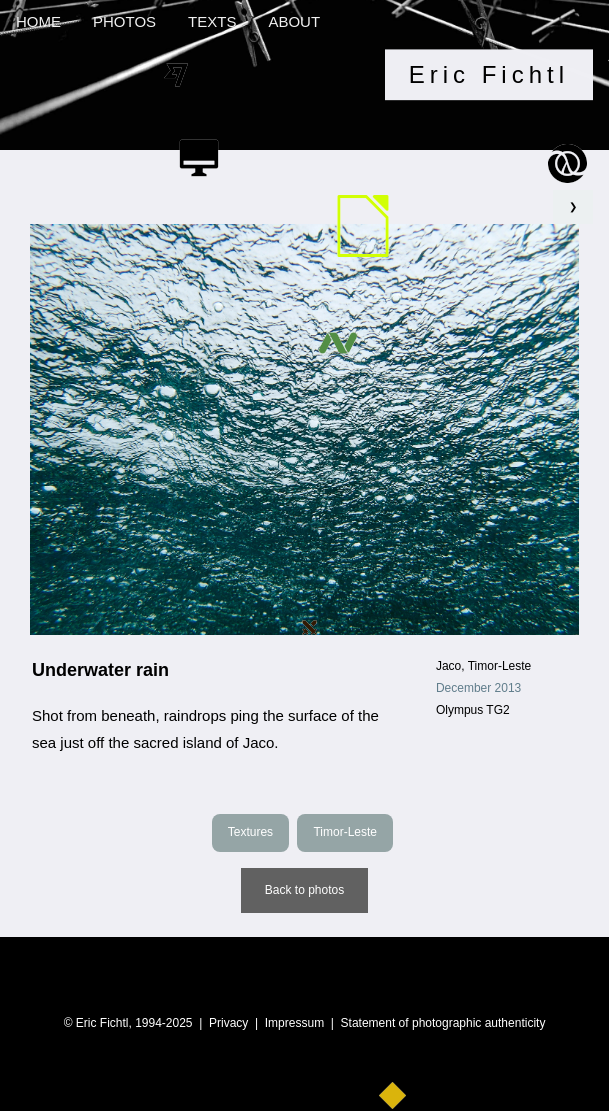 This screenshot has height=1111, width=609. Describe the element at coordinates (392, 1095) in the screenshot. I see `open kedro data pipeline application` at that location.